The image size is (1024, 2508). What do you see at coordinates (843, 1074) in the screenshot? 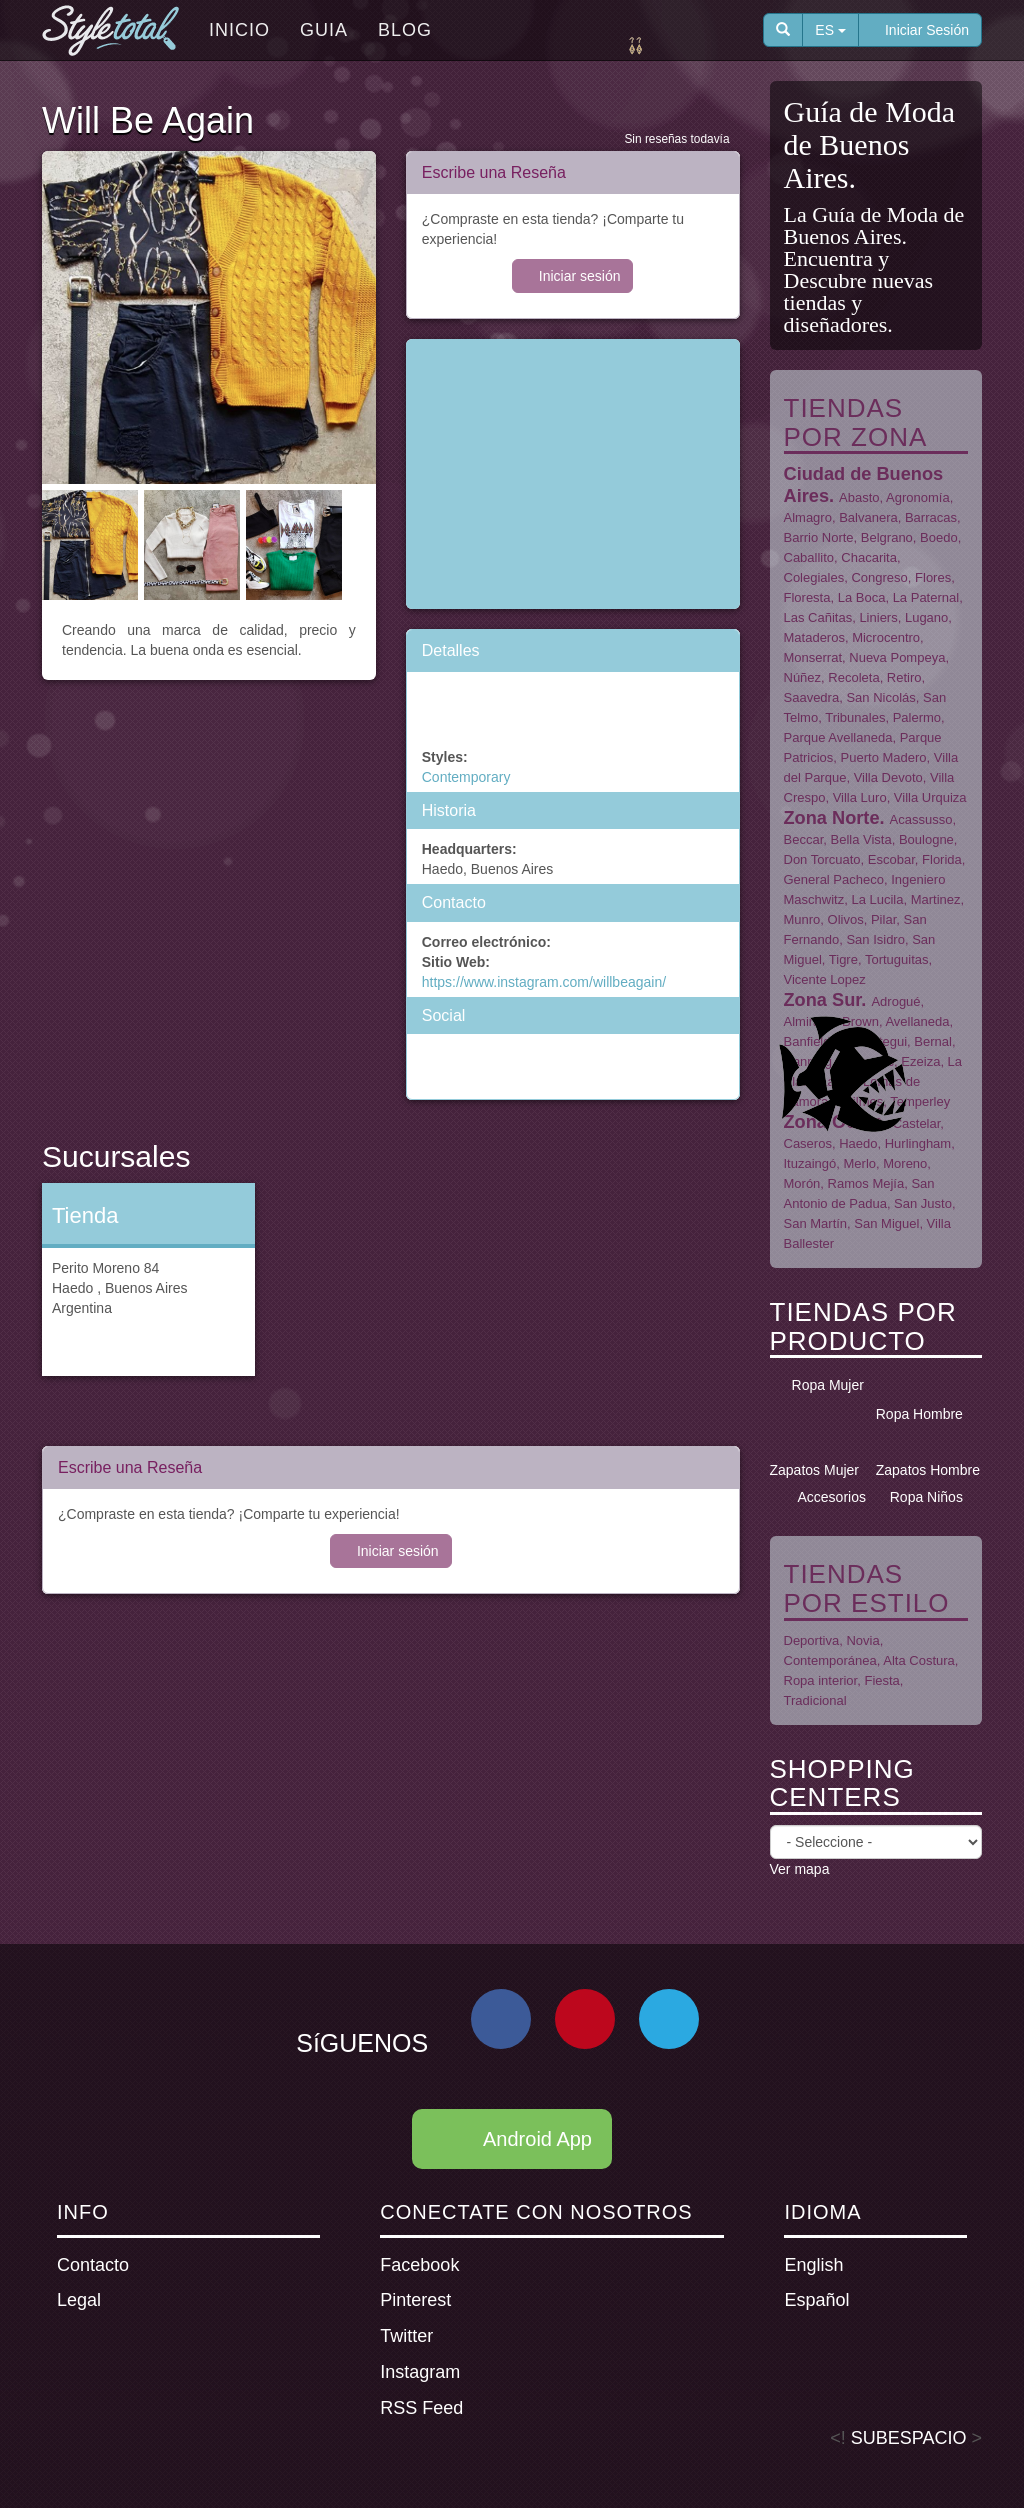
I see `indicates a dangerous creature or hazard in a game` at bounding box center [843, 1074].